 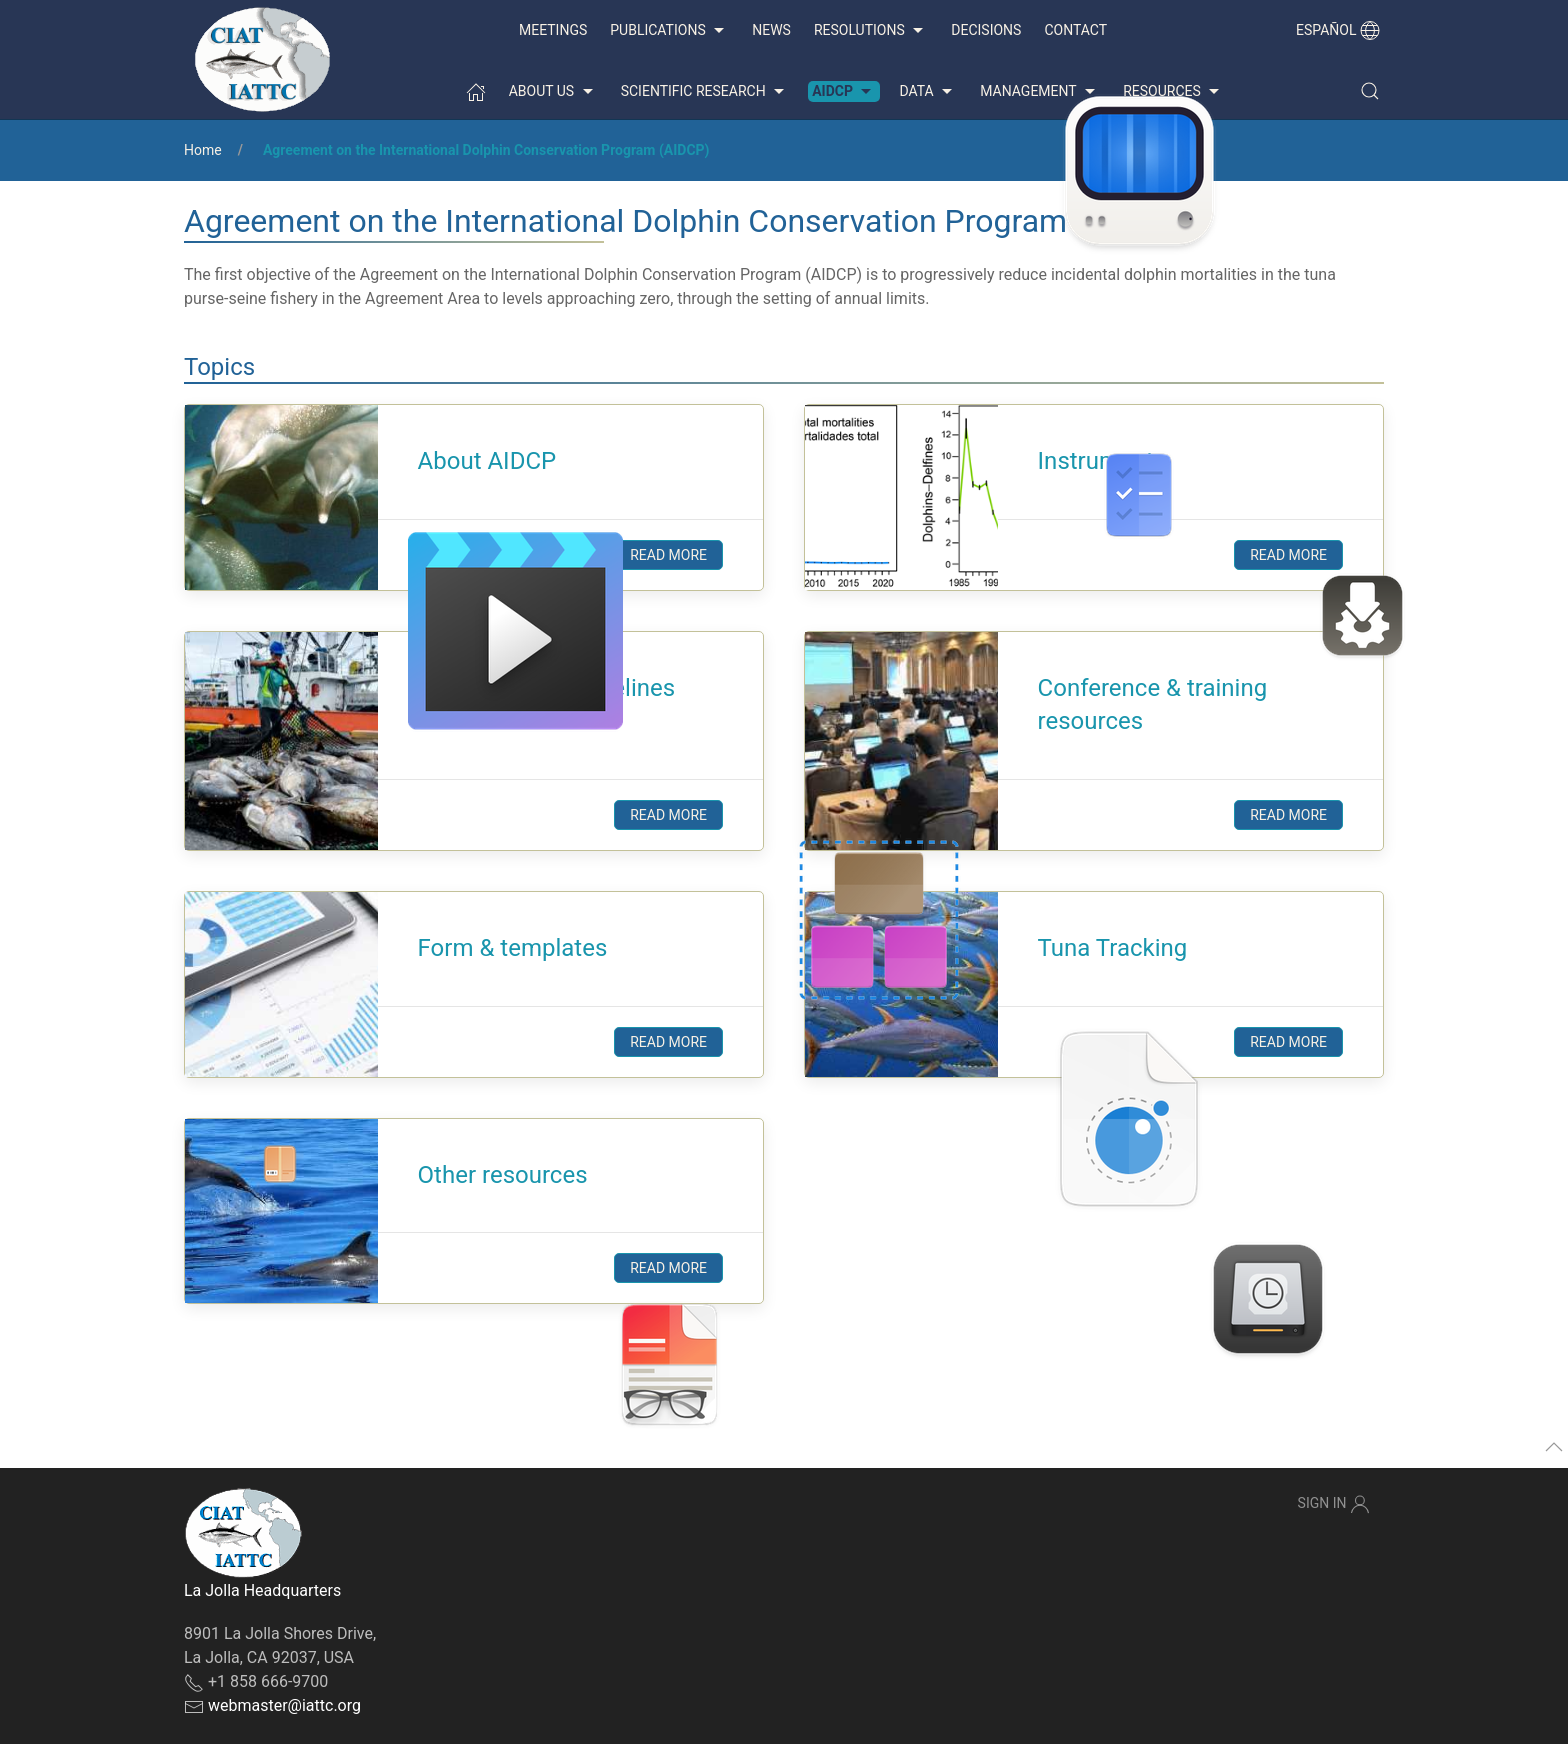 I want to click on open system backup preferences, so click(x=1268, y=1299).